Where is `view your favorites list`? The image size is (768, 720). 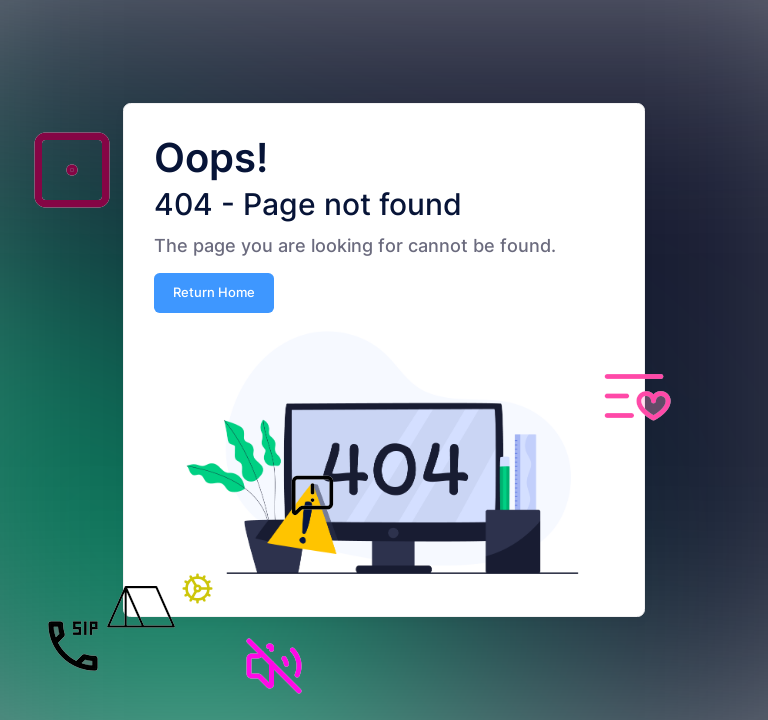
view your favorites list is located at coordinates (634, 396).